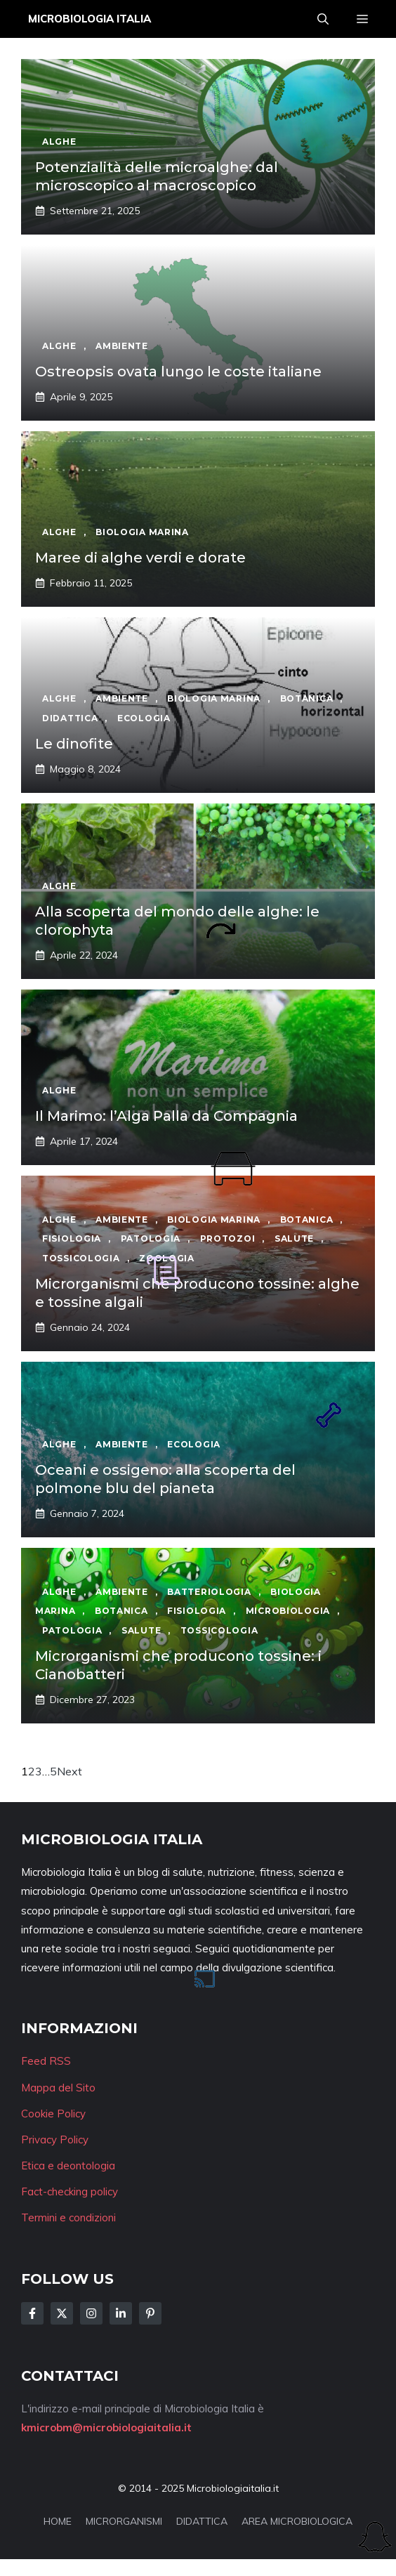 The image size is (396, 2576). What do you see at coordinates (233, 1169) in the screenshot?
I see `access vehicle or car-related features` at bounding box center [233, 1169].